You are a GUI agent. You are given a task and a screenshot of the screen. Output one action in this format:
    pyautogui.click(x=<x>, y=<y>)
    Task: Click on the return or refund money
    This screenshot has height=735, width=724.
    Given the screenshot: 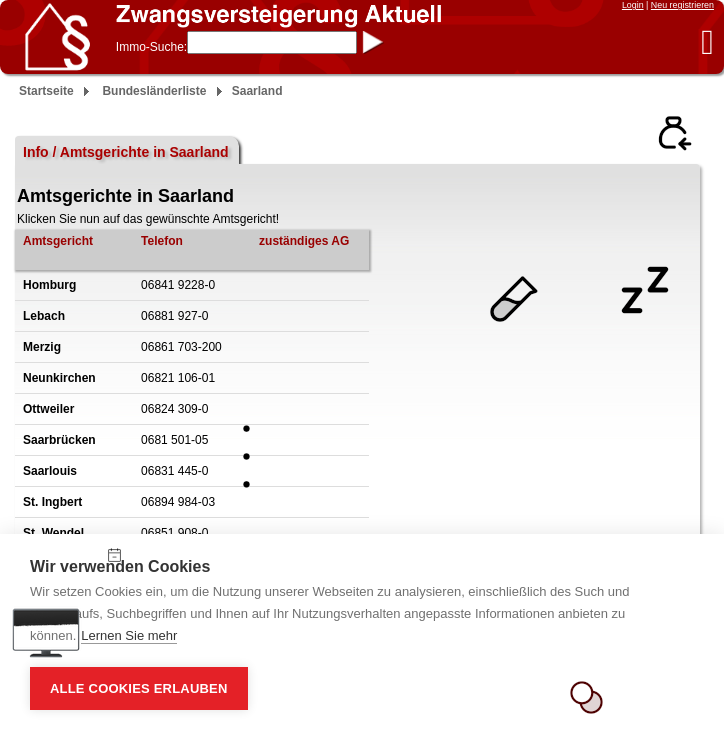 What is the action you would take?
    pyautogui.click(x=673, y=132)
    